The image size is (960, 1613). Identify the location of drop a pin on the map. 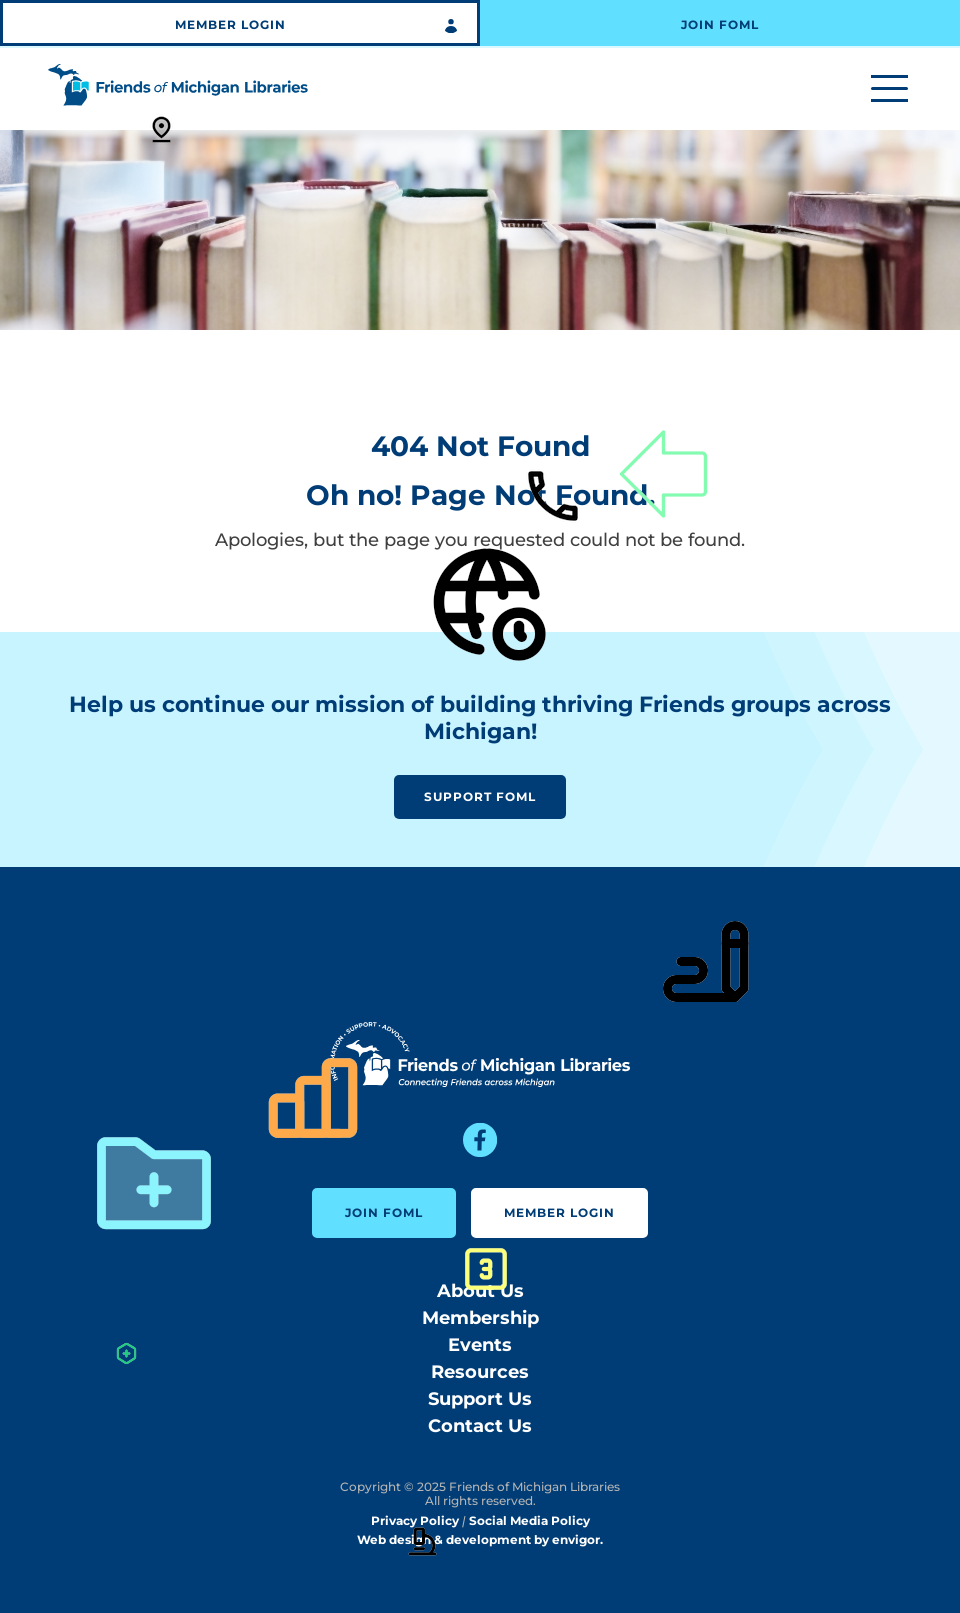
(161, 129).